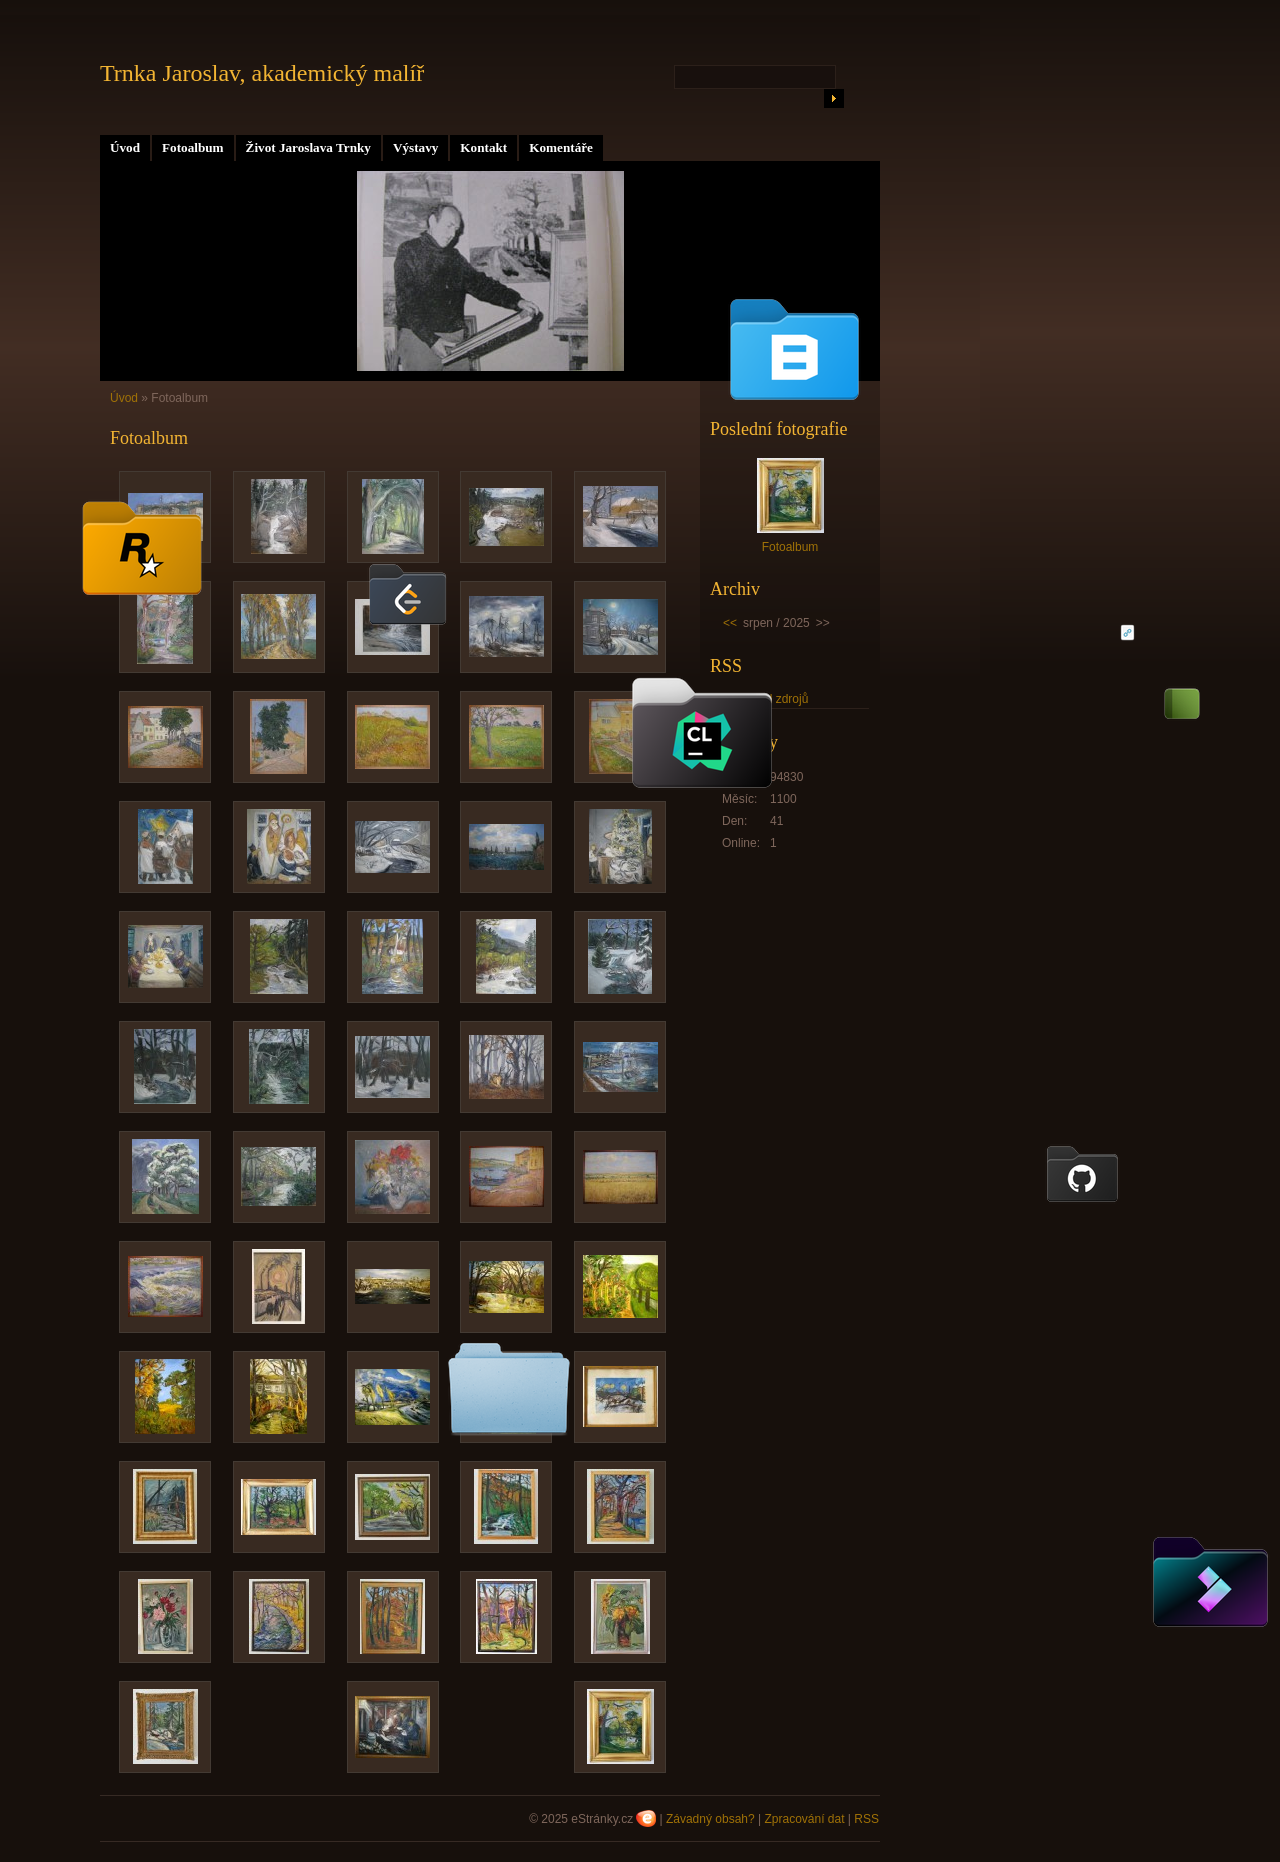 This screenshot has width=1280, height=1862. I want to click on organize media files in a catalog folder, so click(509, 1389).